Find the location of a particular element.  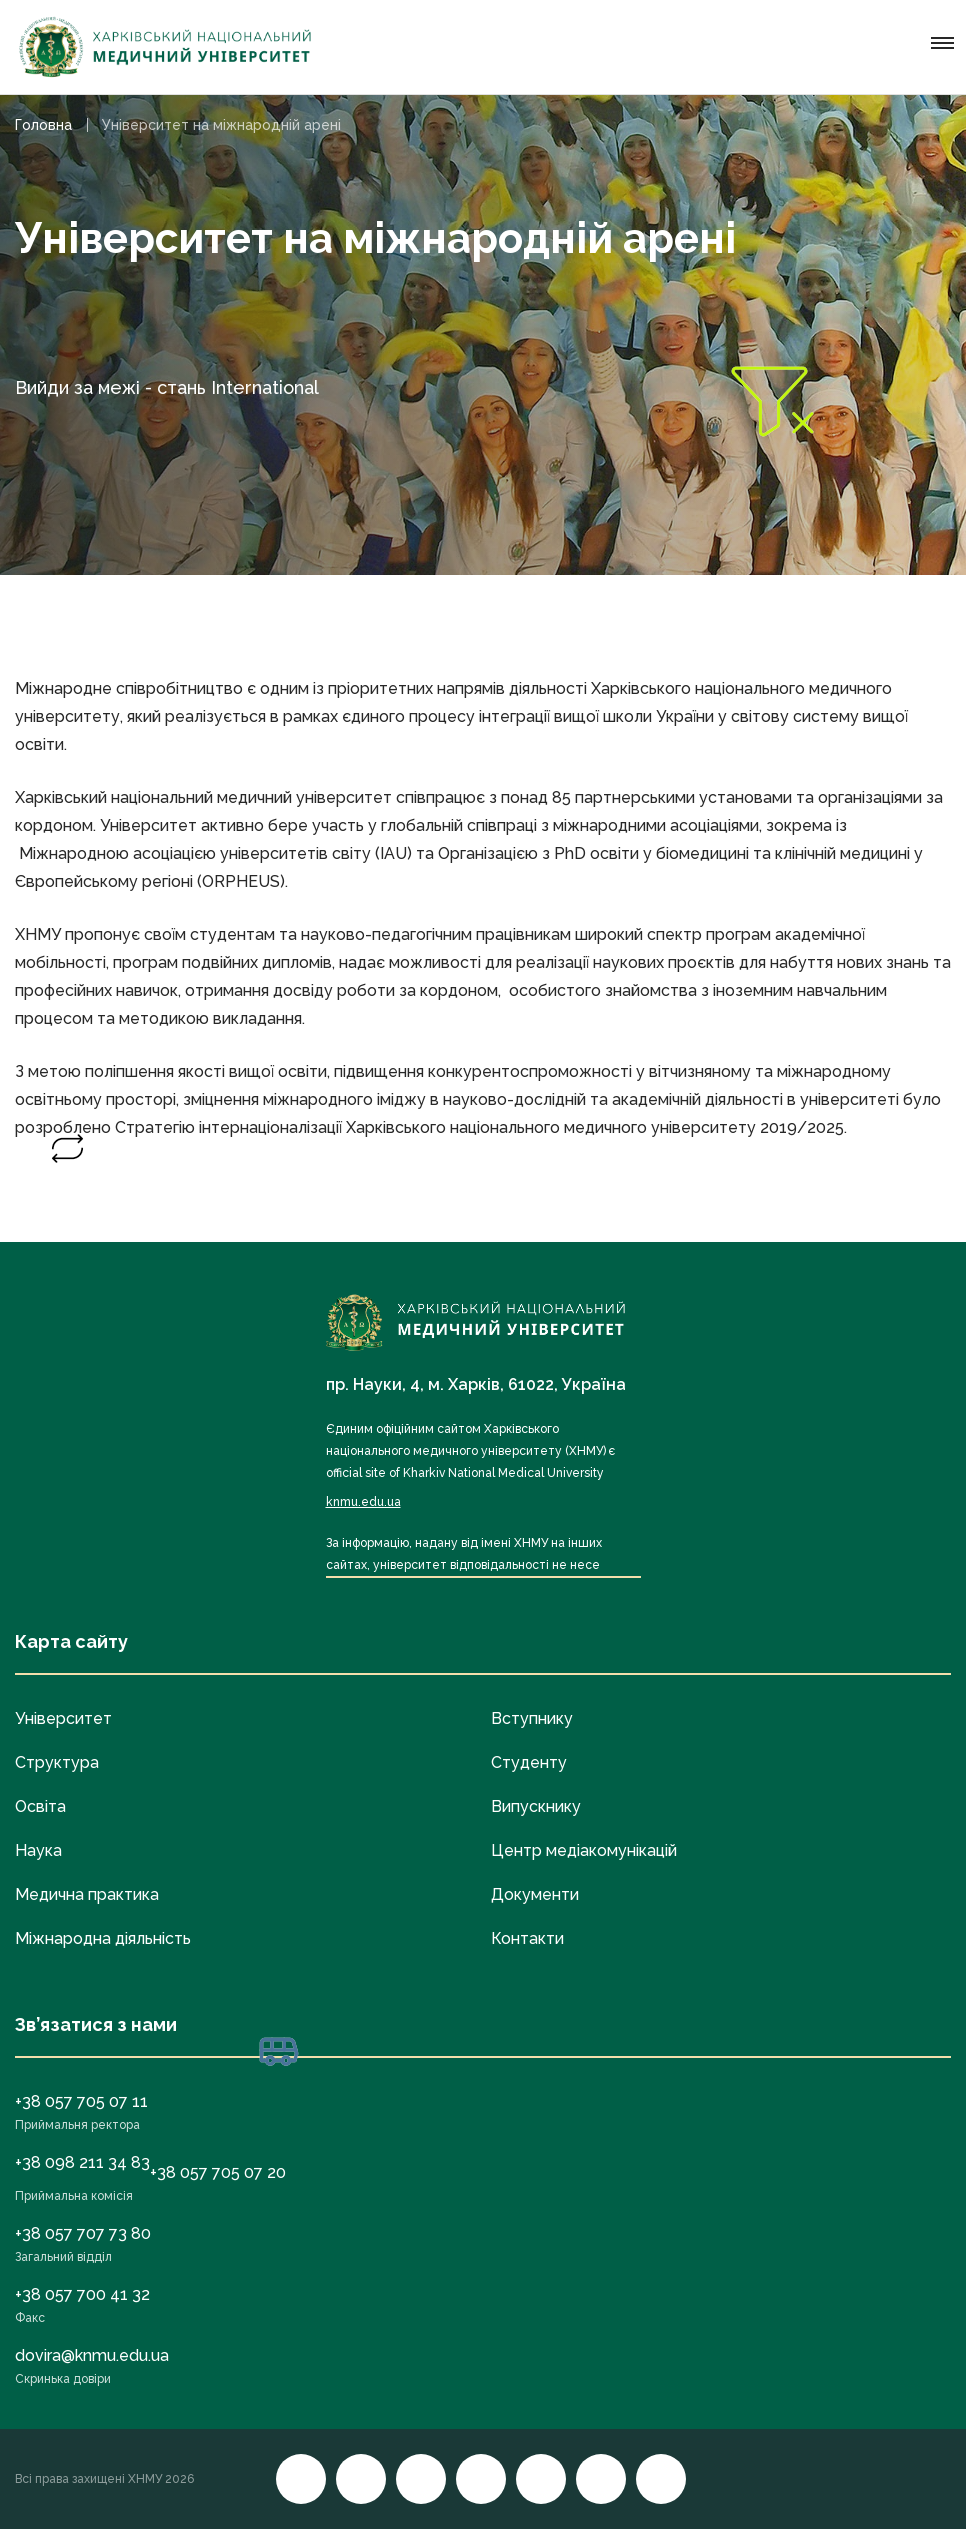

enable repeat mode for media playback is located at coordinates (67, 1148).